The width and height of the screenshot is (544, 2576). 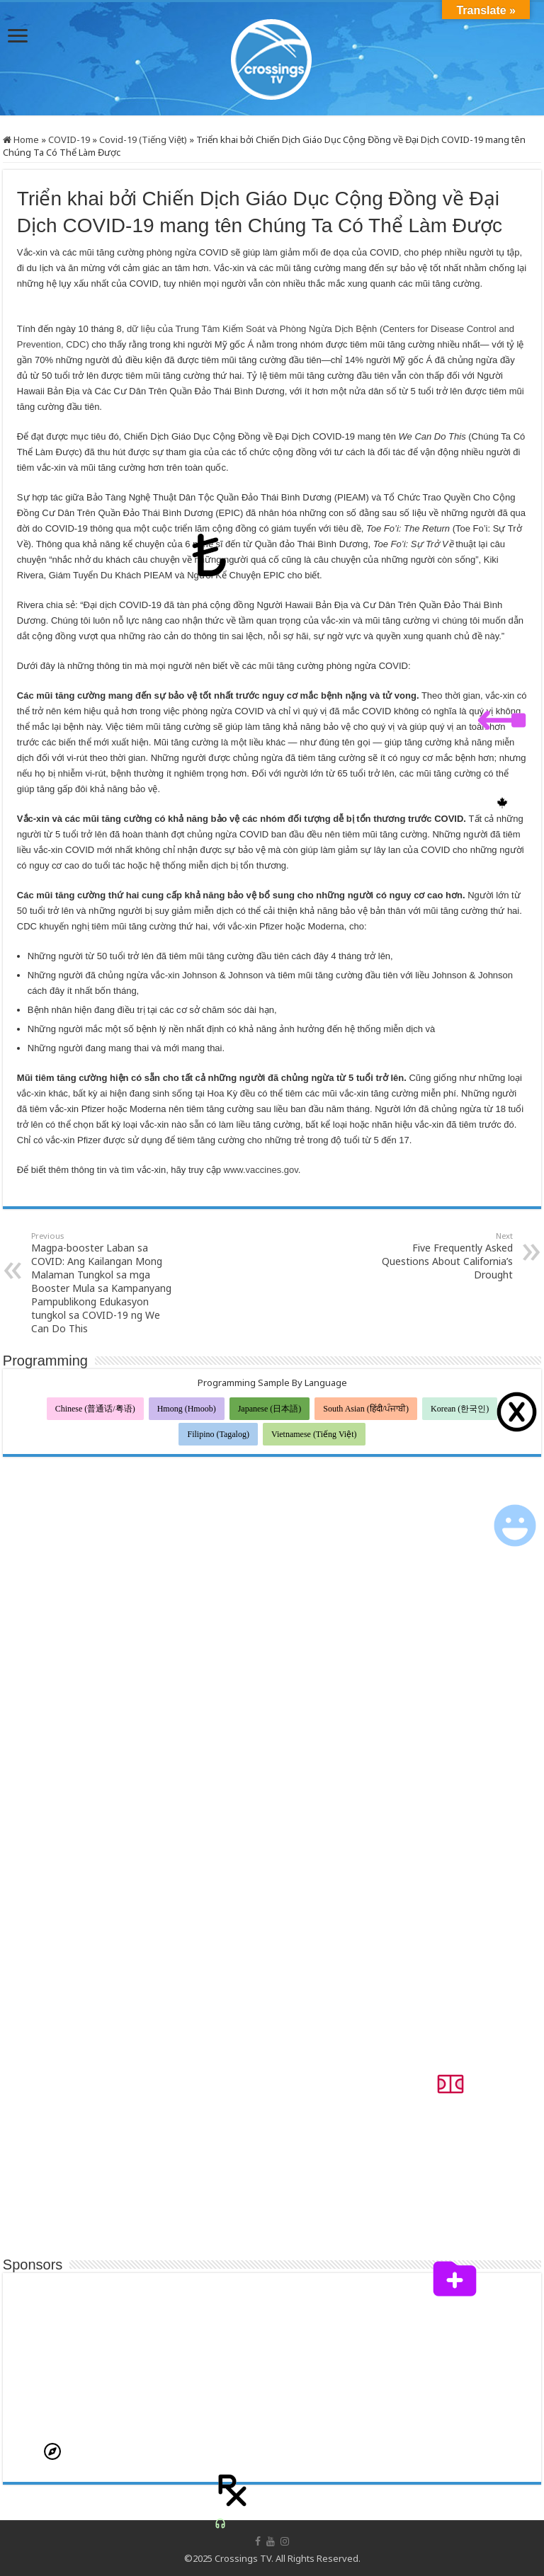 What do you see at coordinates (220, 2524) in the screenshot?
I see `listen to audio or music` at bounding box center [220, 2524].